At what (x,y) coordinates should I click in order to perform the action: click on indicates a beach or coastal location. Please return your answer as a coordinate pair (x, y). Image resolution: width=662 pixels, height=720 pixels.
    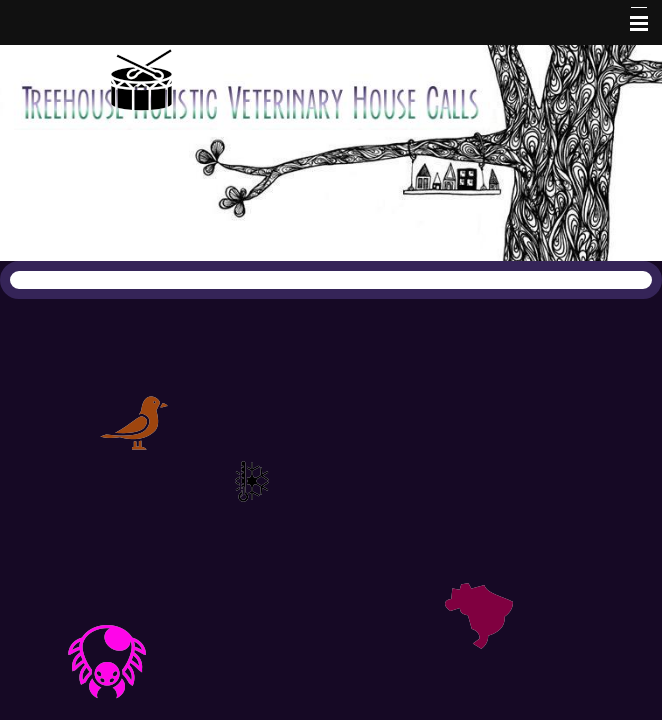
    Looking at the image, I should click on (134, 423).